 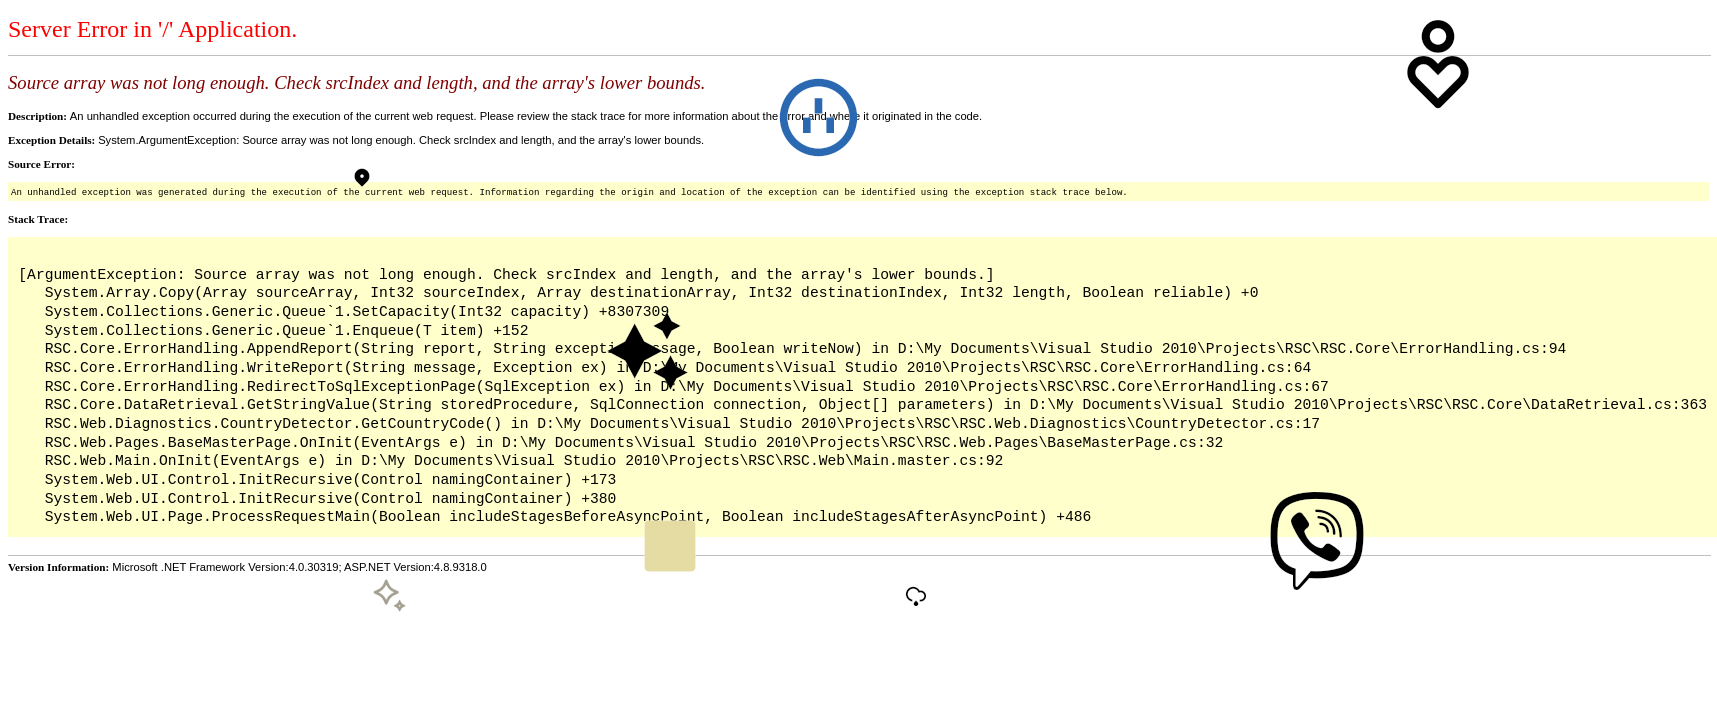 I want to click on indicates AI-generated or enhanced content, so click(x=649, y=351).